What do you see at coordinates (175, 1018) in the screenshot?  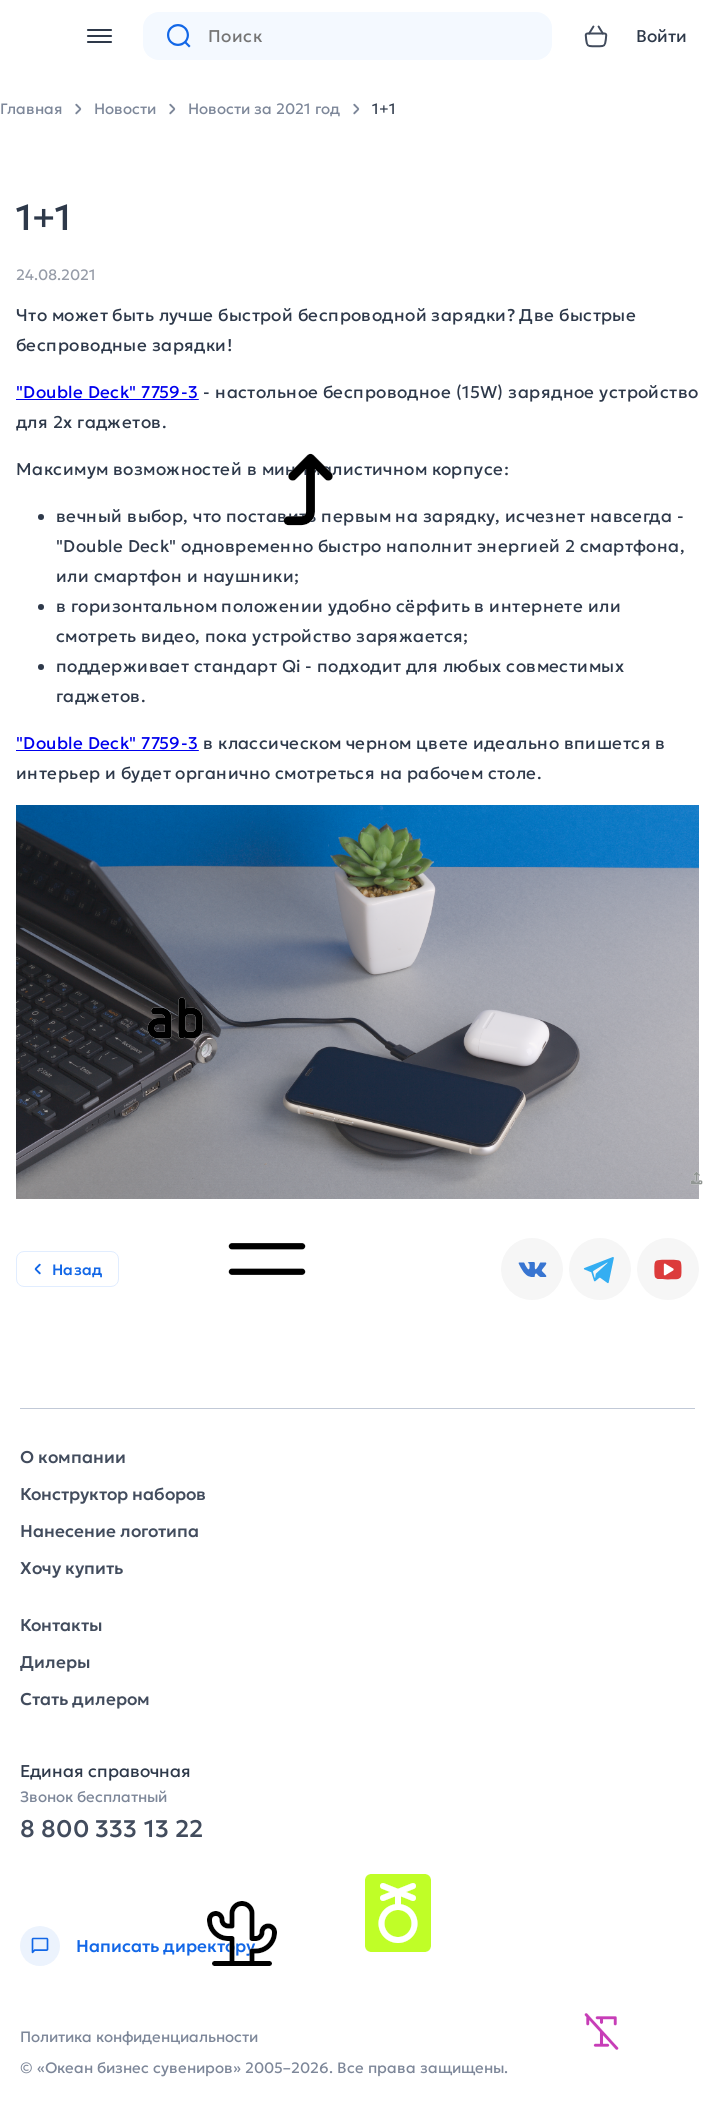 I see `switch to latin alphabet input` at bounding box center [175, 1018].